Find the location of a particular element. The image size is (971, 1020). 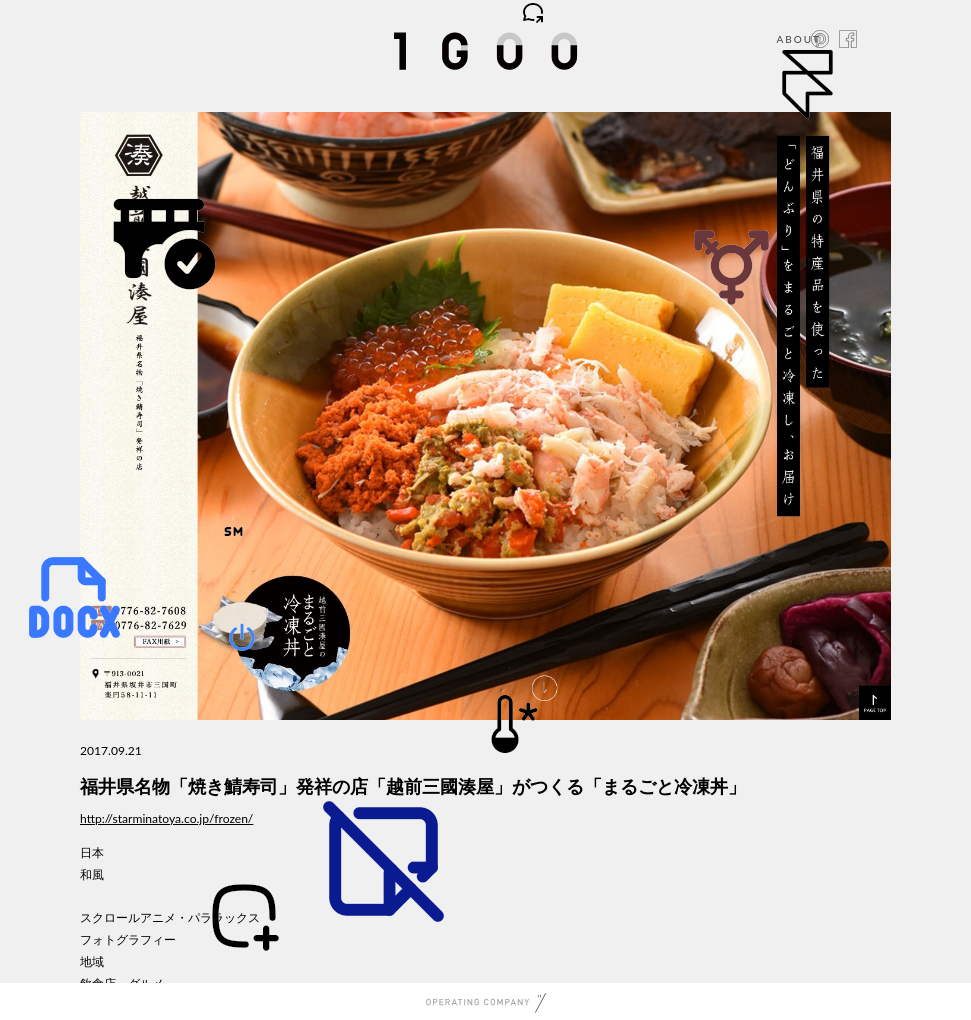

indicates a service mark designation is located at coordinates (233, 531).